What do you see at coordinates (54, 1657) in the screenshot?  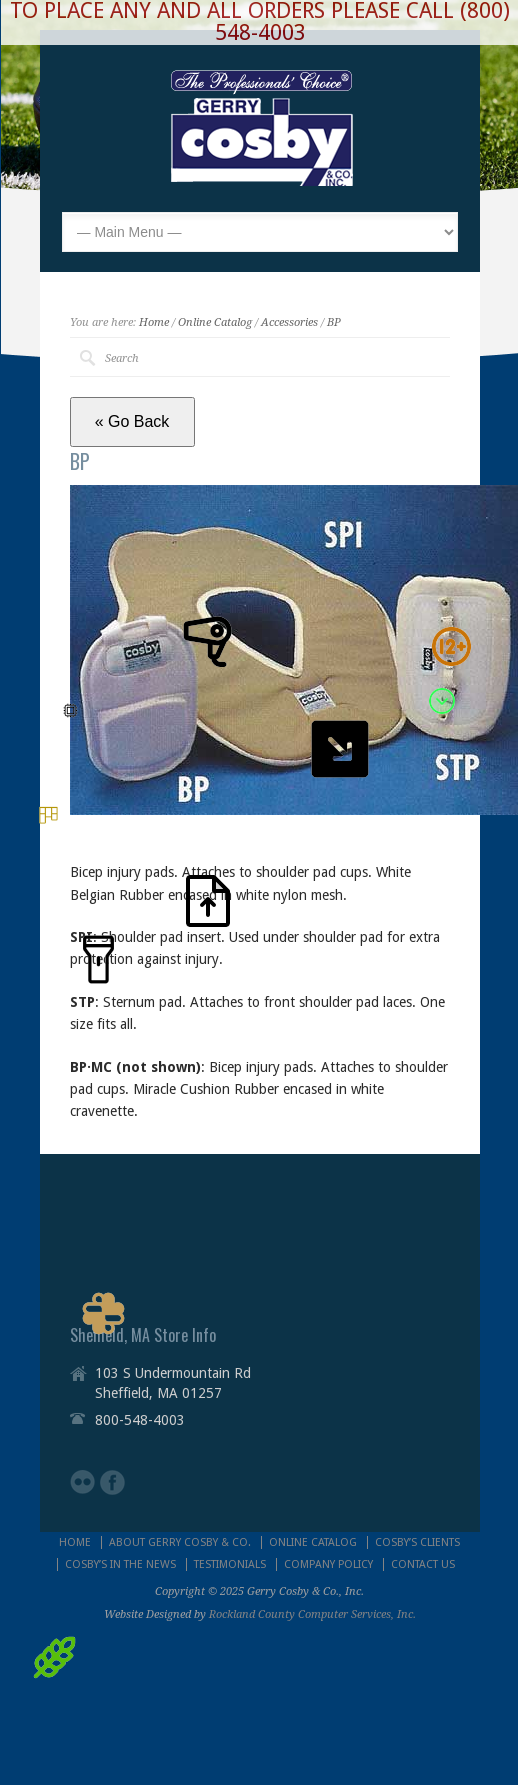 I see `indicates grain or wheat-based ingredients` at bounding box center [54, 1657].